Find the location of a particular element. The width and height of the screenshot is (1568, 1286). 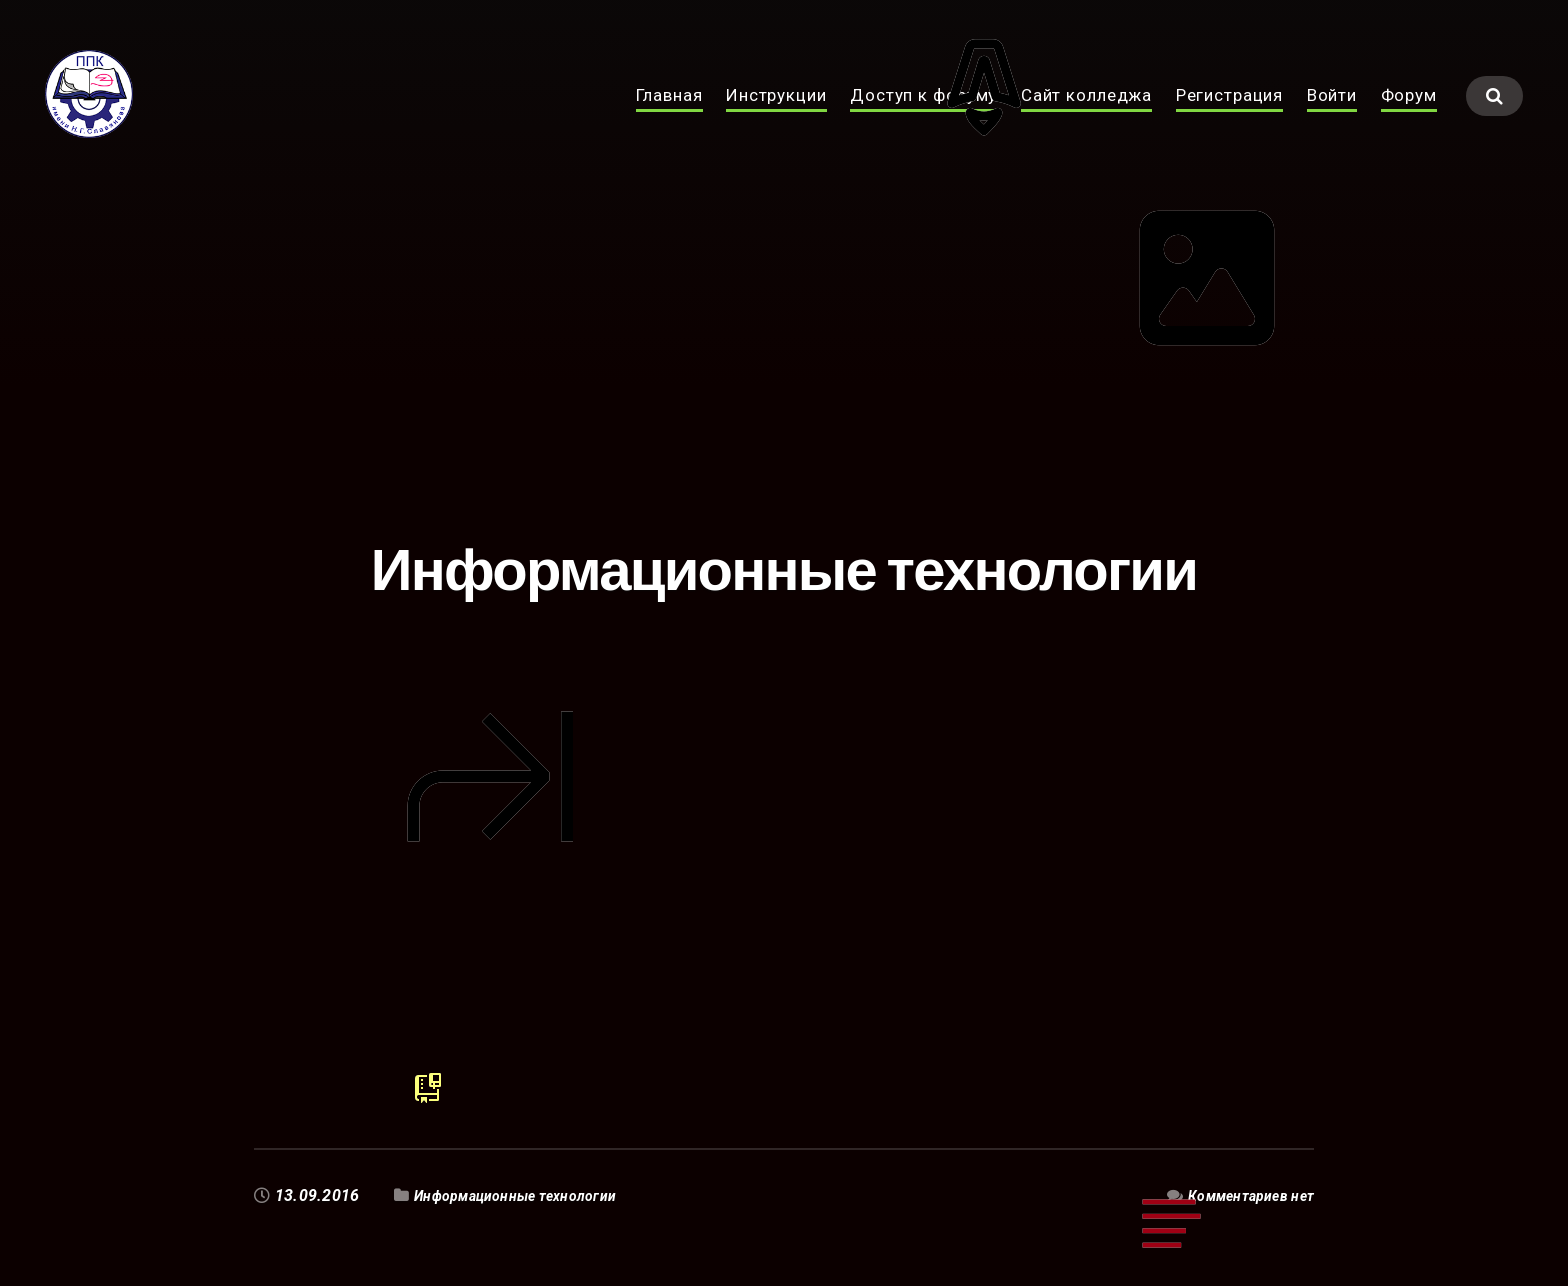

view image or photo is located at coordinates (1207, 278).